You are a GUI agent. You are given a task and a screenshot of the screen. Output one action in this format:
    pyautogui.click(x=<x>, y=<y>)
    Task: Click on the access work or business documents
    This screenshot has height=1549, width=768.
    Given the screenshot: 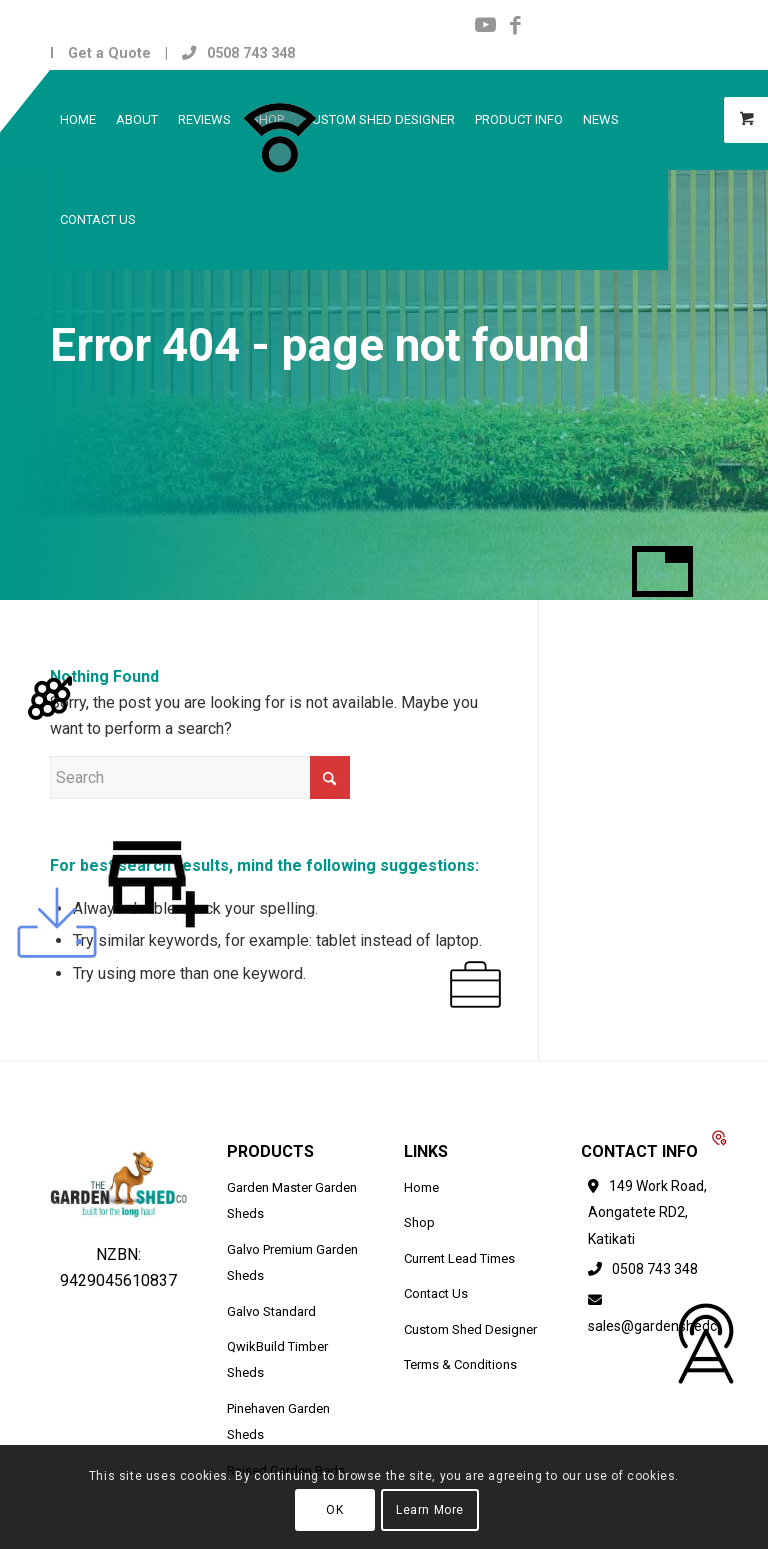 What is the action you would take?
    pyautogui.click(x=475, y=986)
    